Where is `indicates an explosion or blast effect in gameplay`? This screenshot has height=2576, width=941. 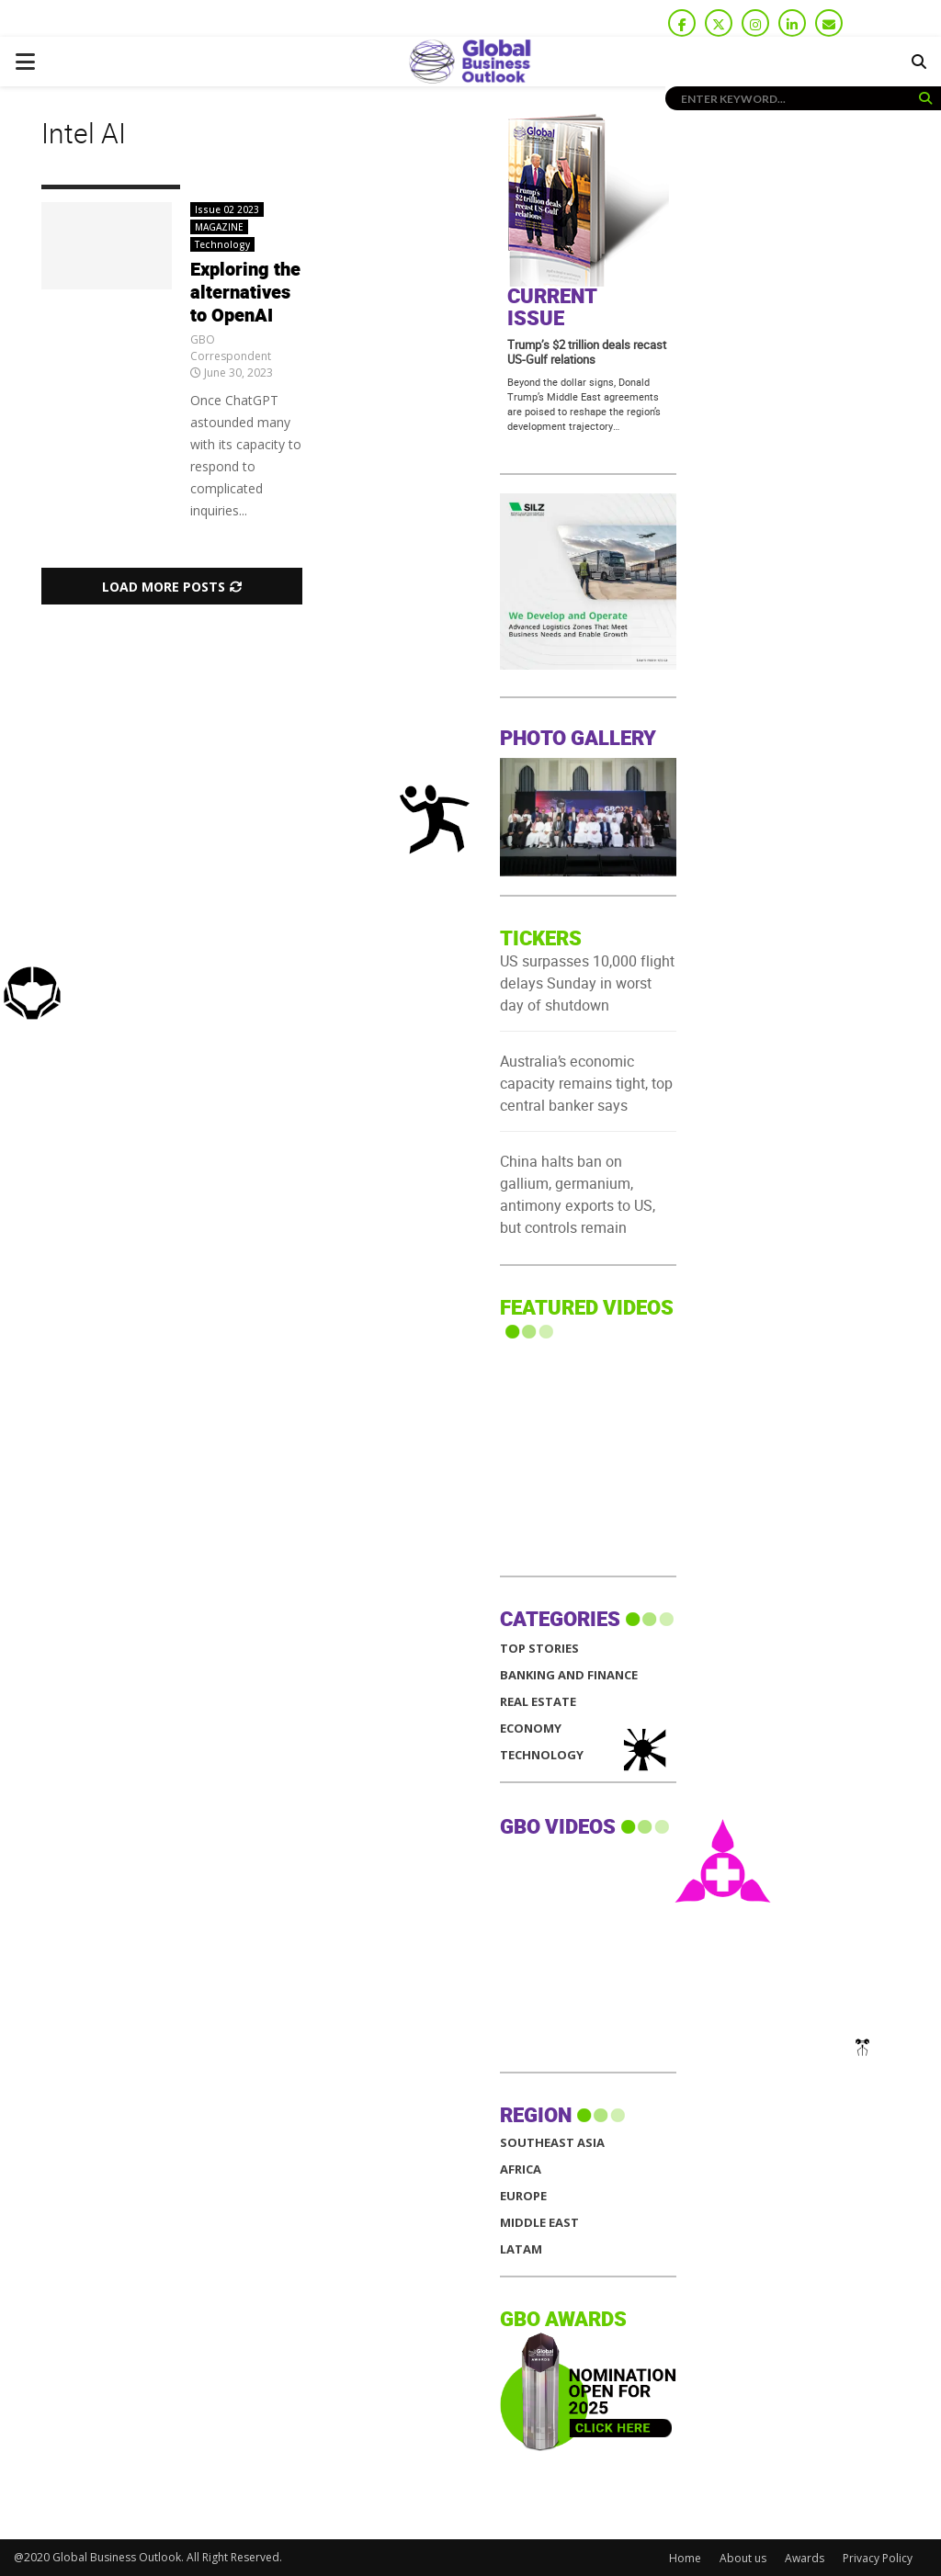
indicates an explosion or blast effect in gameplay is located at coordinates (644, 1749).